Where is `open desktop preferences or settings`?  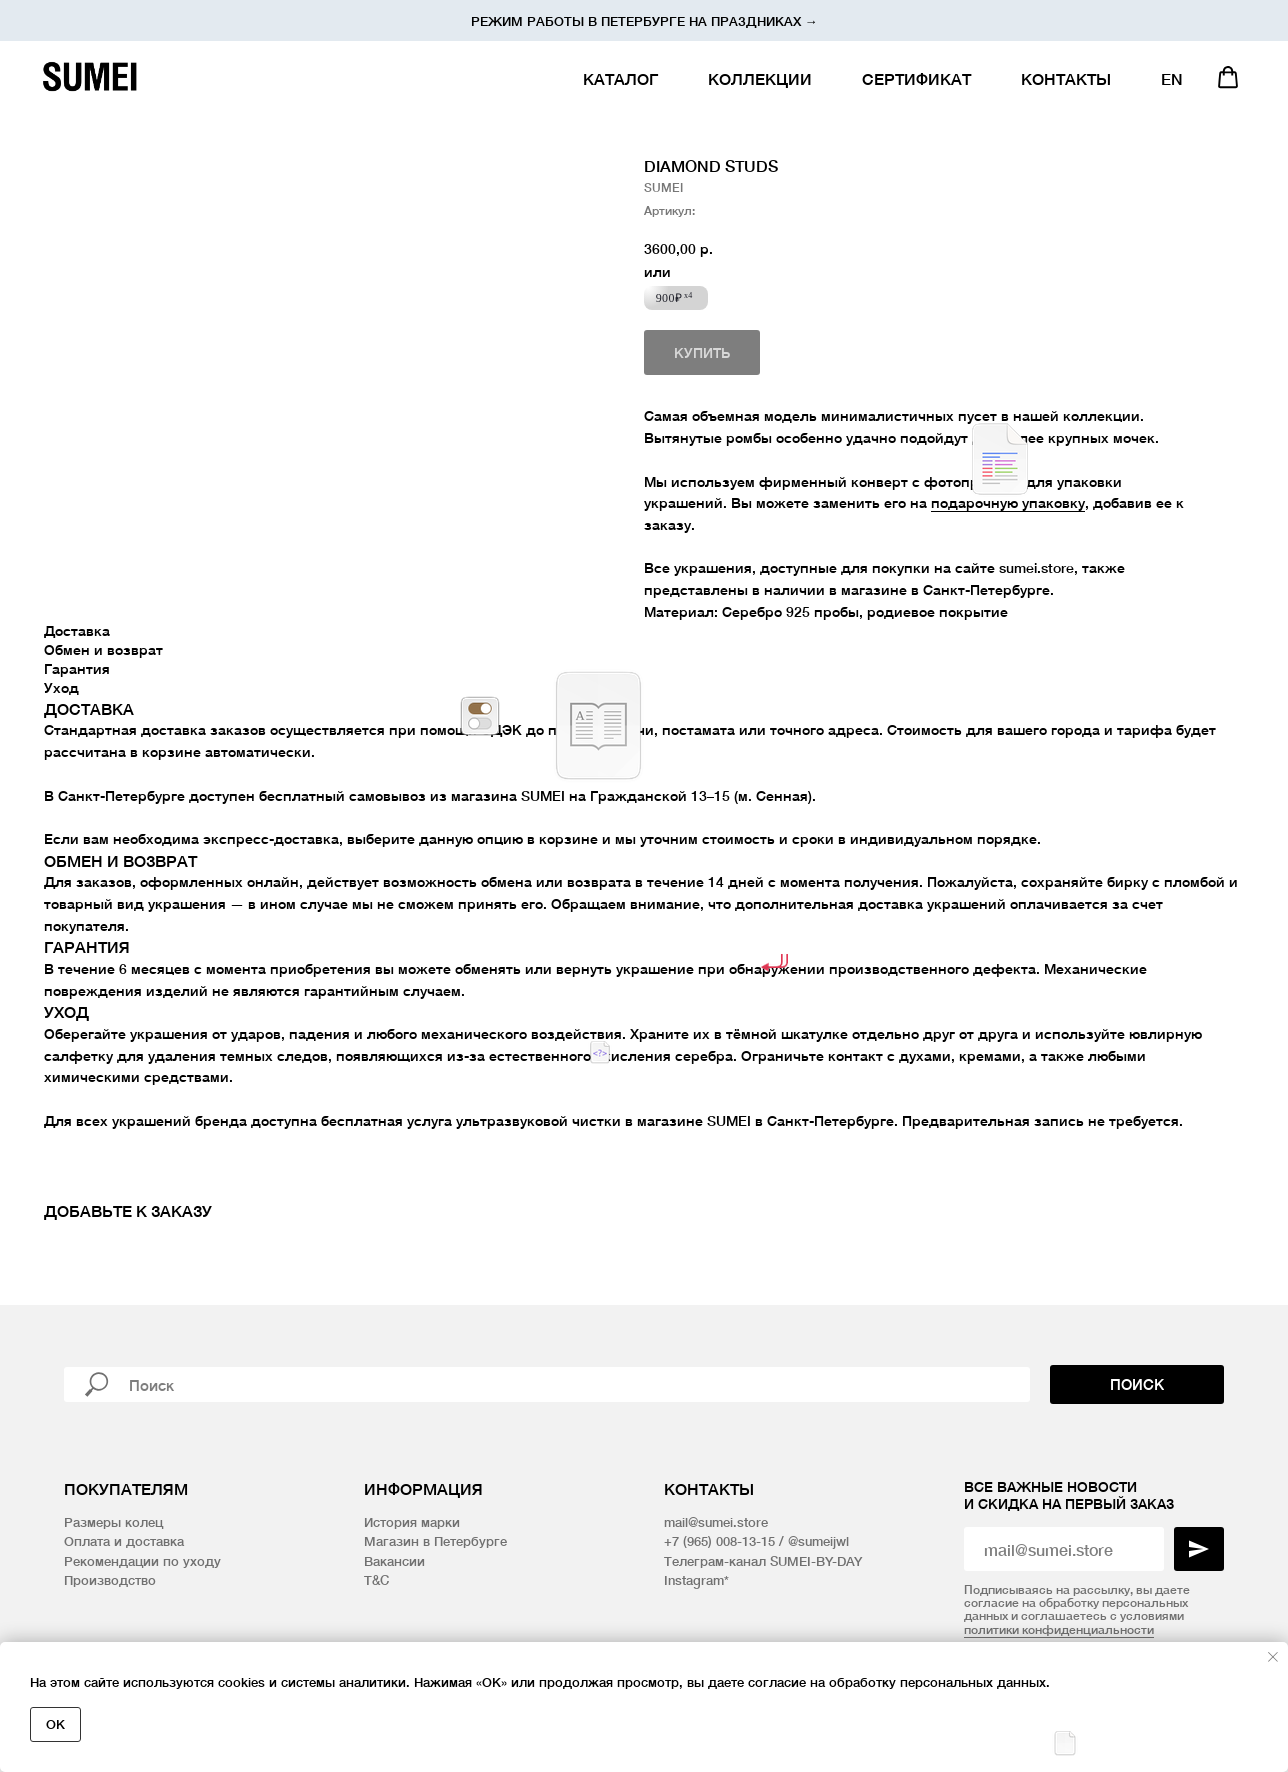
open desktop preferences or settings is located at coordinates (480, 716).